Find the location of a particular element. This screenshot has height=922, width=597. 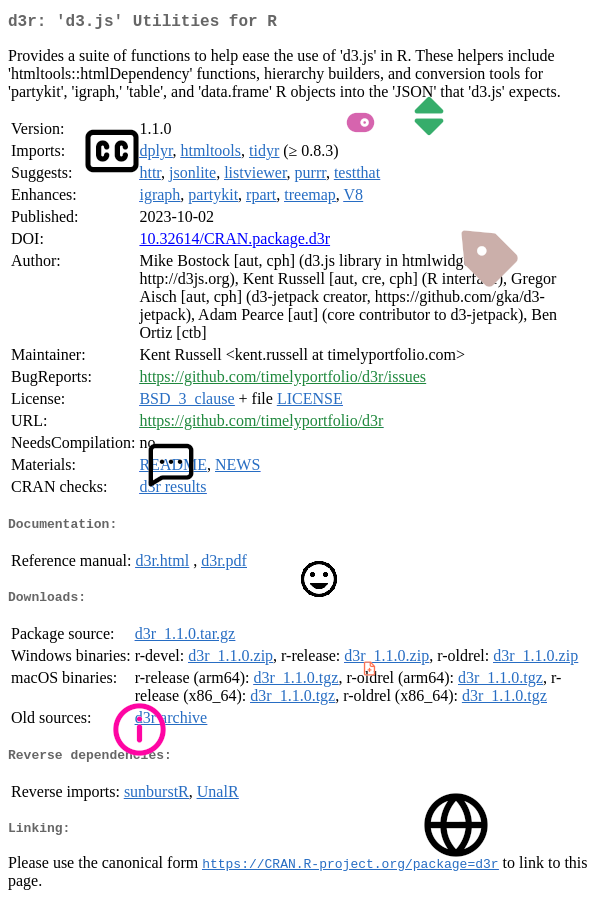

switch to global or international settings is located at coordinates (456, 825).